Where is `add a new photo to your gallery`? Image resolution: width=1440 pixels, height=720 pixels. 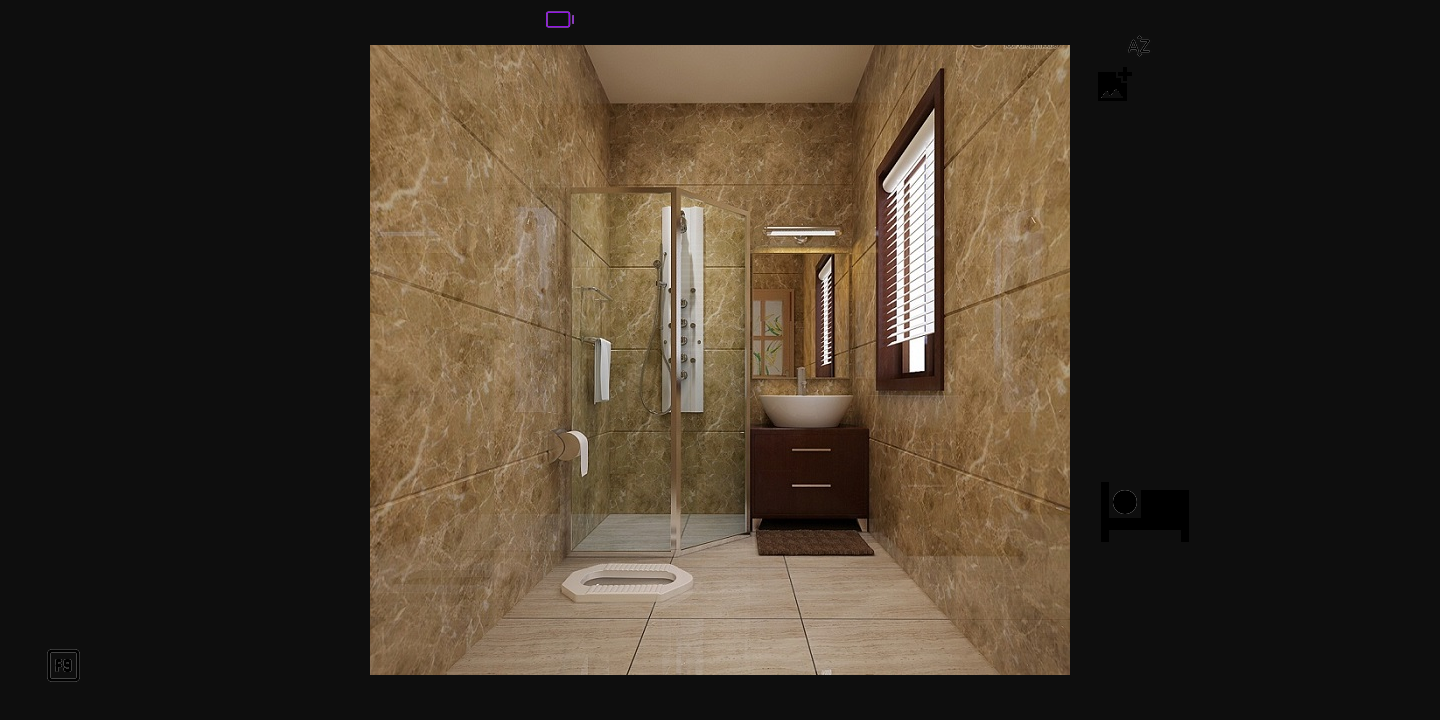 add a new photo to your gallery is located at coordinates (1114, 85).